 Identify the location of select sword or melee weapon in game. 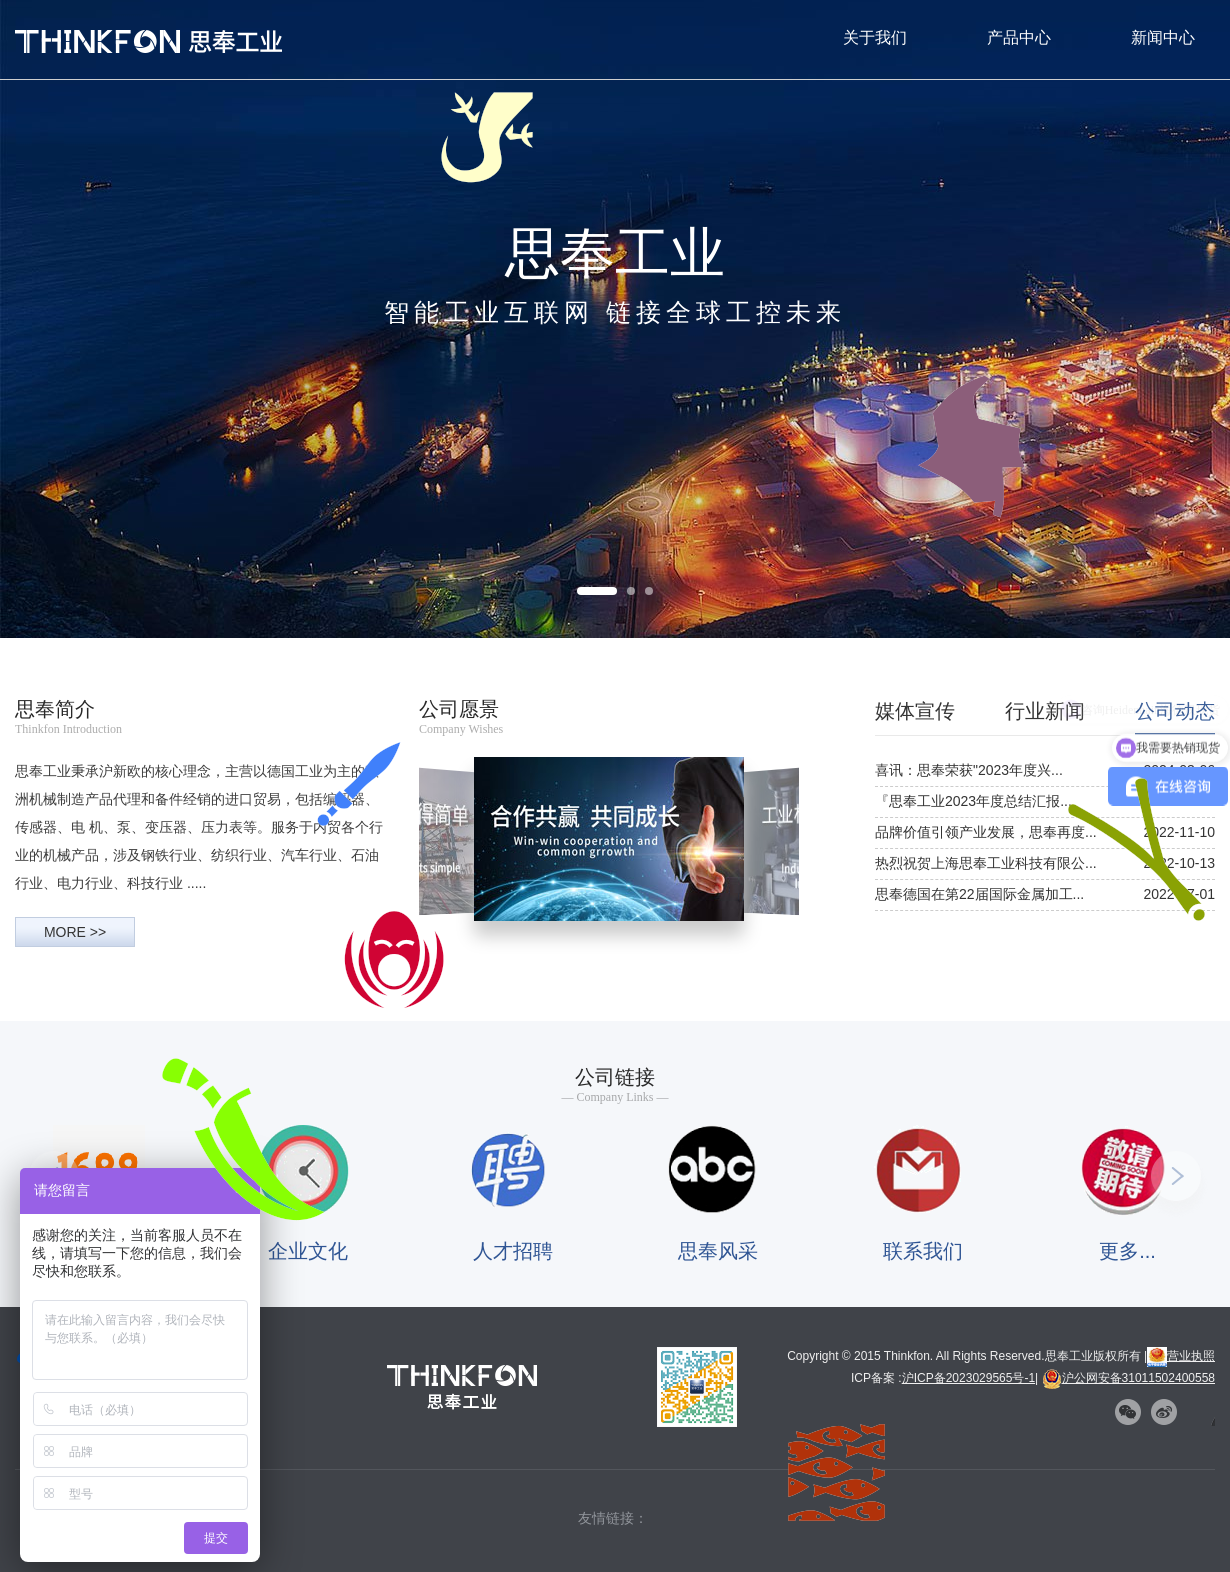
(359, 784).